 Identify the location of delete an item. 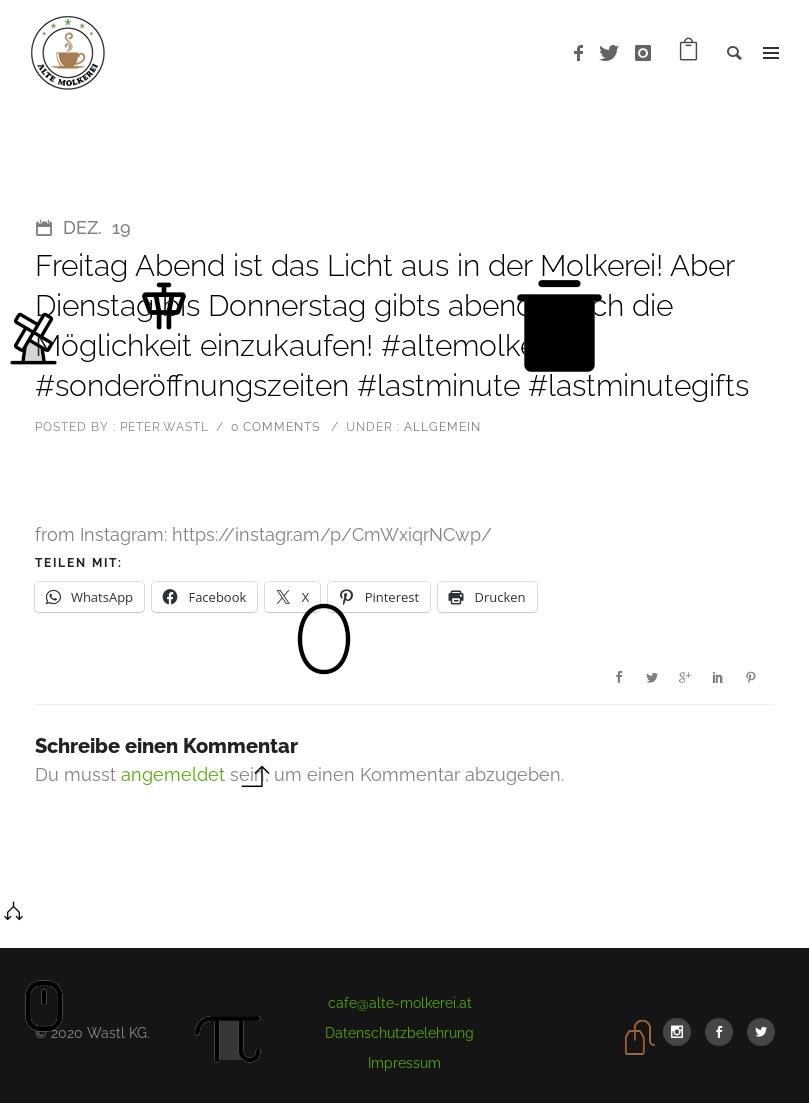
(559, 329).